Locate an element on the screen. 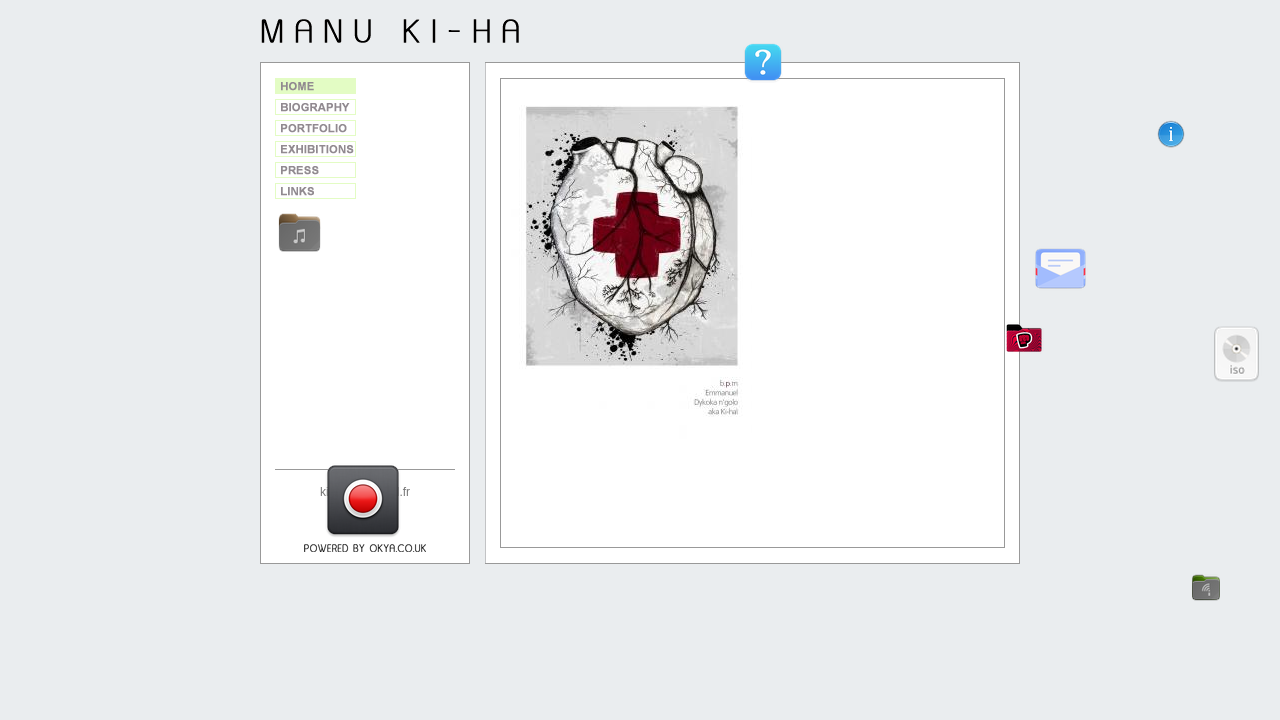 The width and height of the screenshot is (1280, 720). indicates a CD/DVD disc image file (.iso) is located at coordinates (1236, 353).